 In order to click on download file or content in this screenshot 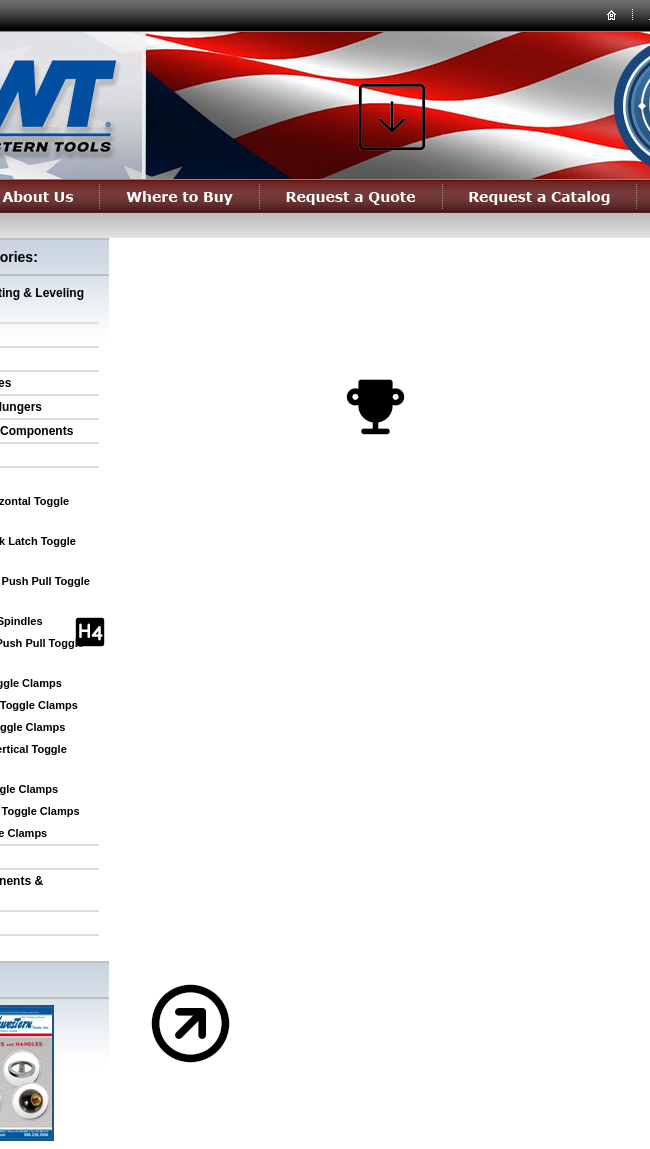, I will do `click(392, 117)`.